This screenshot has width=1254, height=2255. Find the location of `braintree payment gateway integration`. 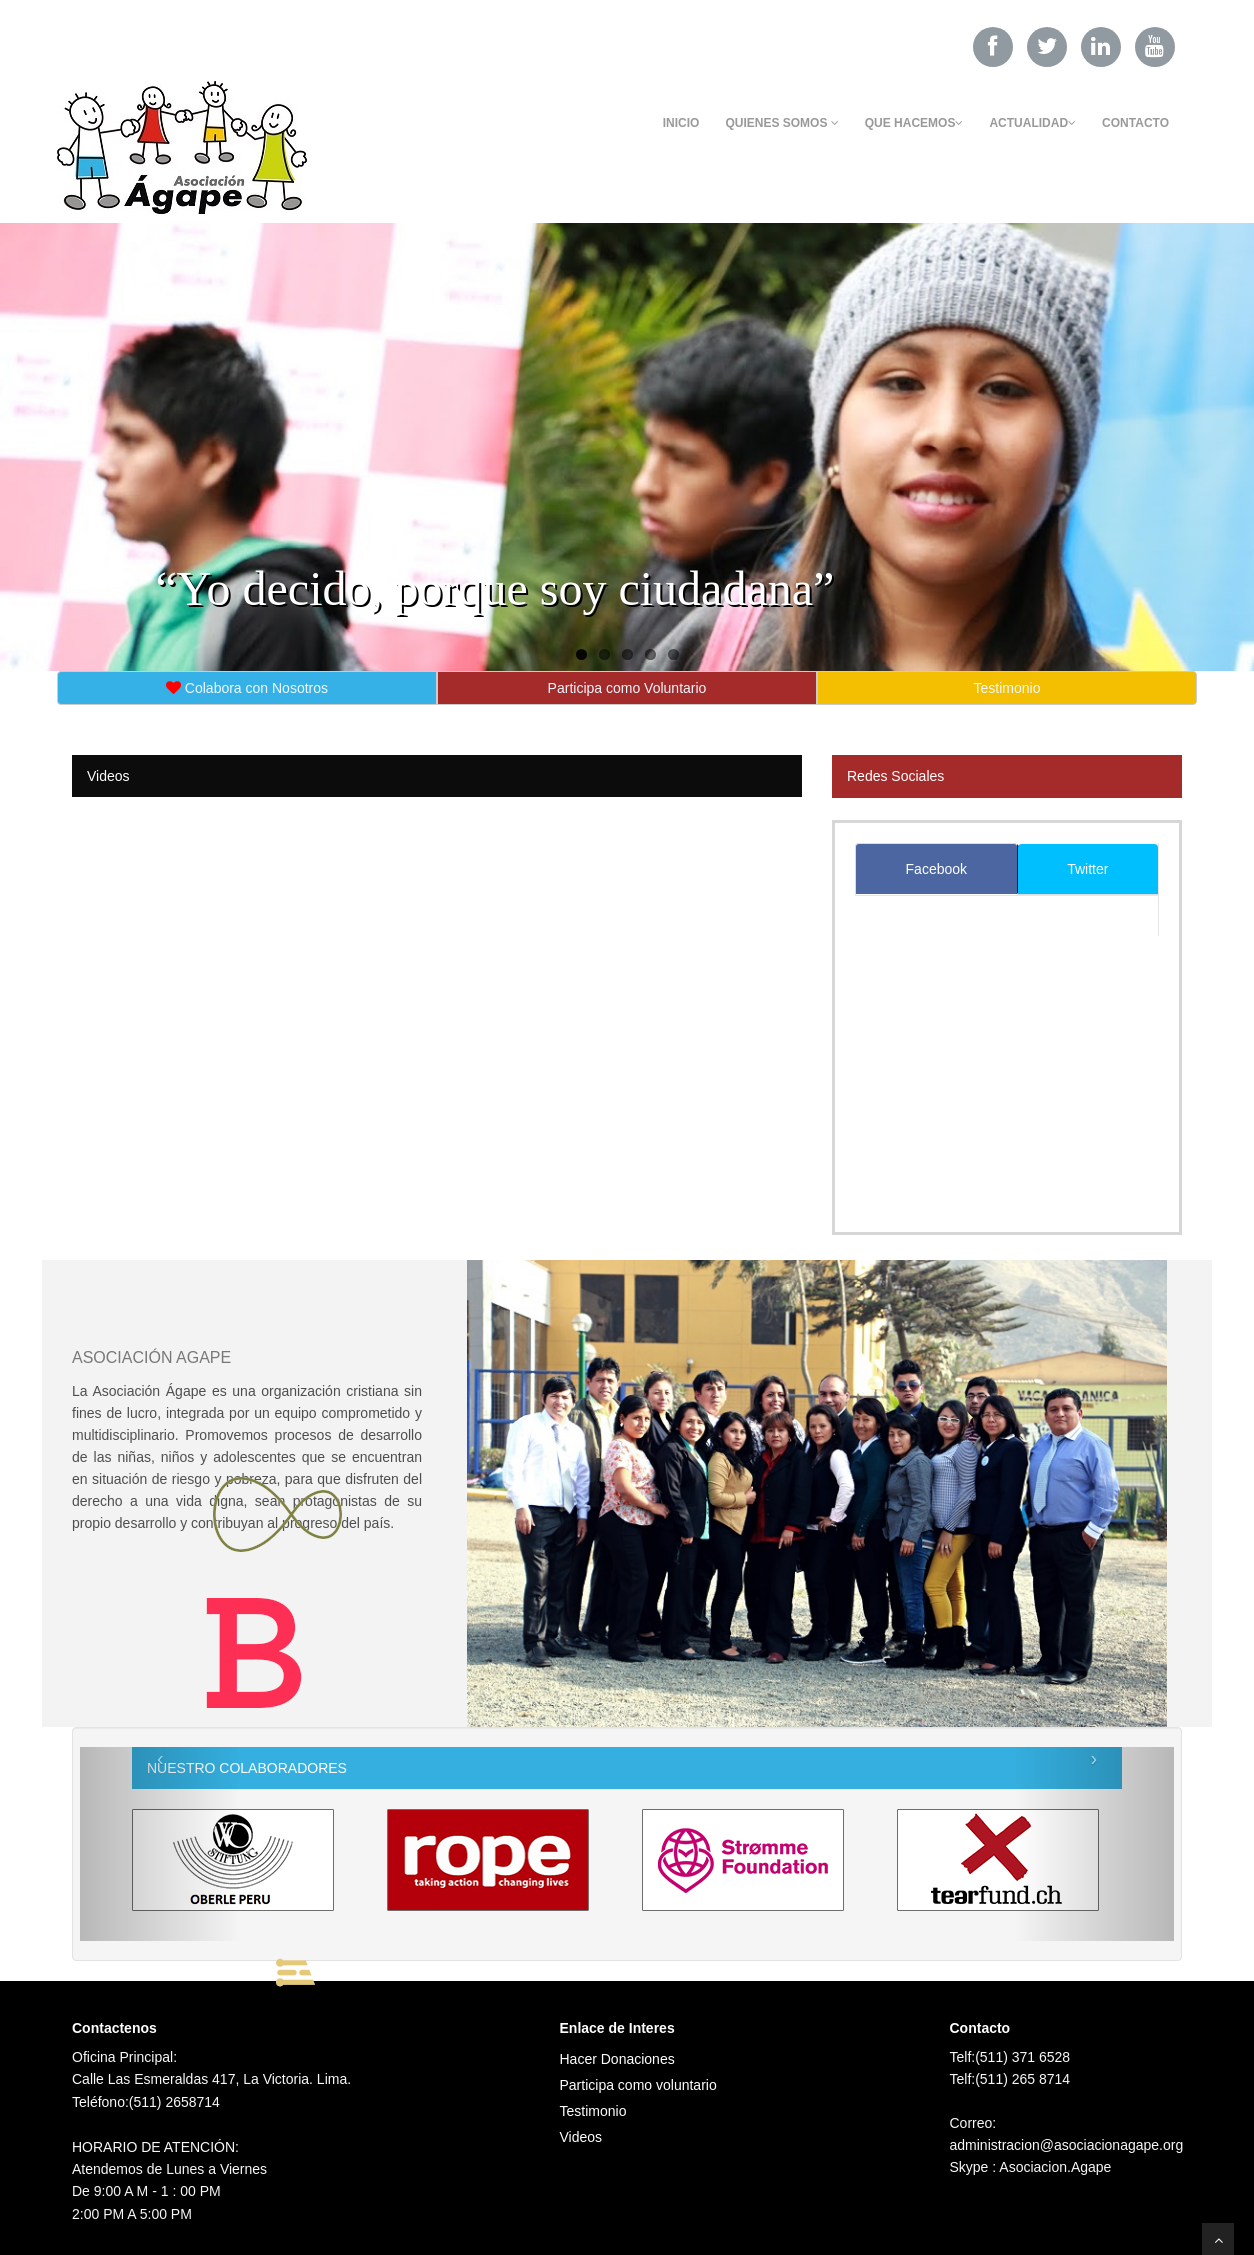

braintree payment gateway integration is located at coordinates (254, 1653).